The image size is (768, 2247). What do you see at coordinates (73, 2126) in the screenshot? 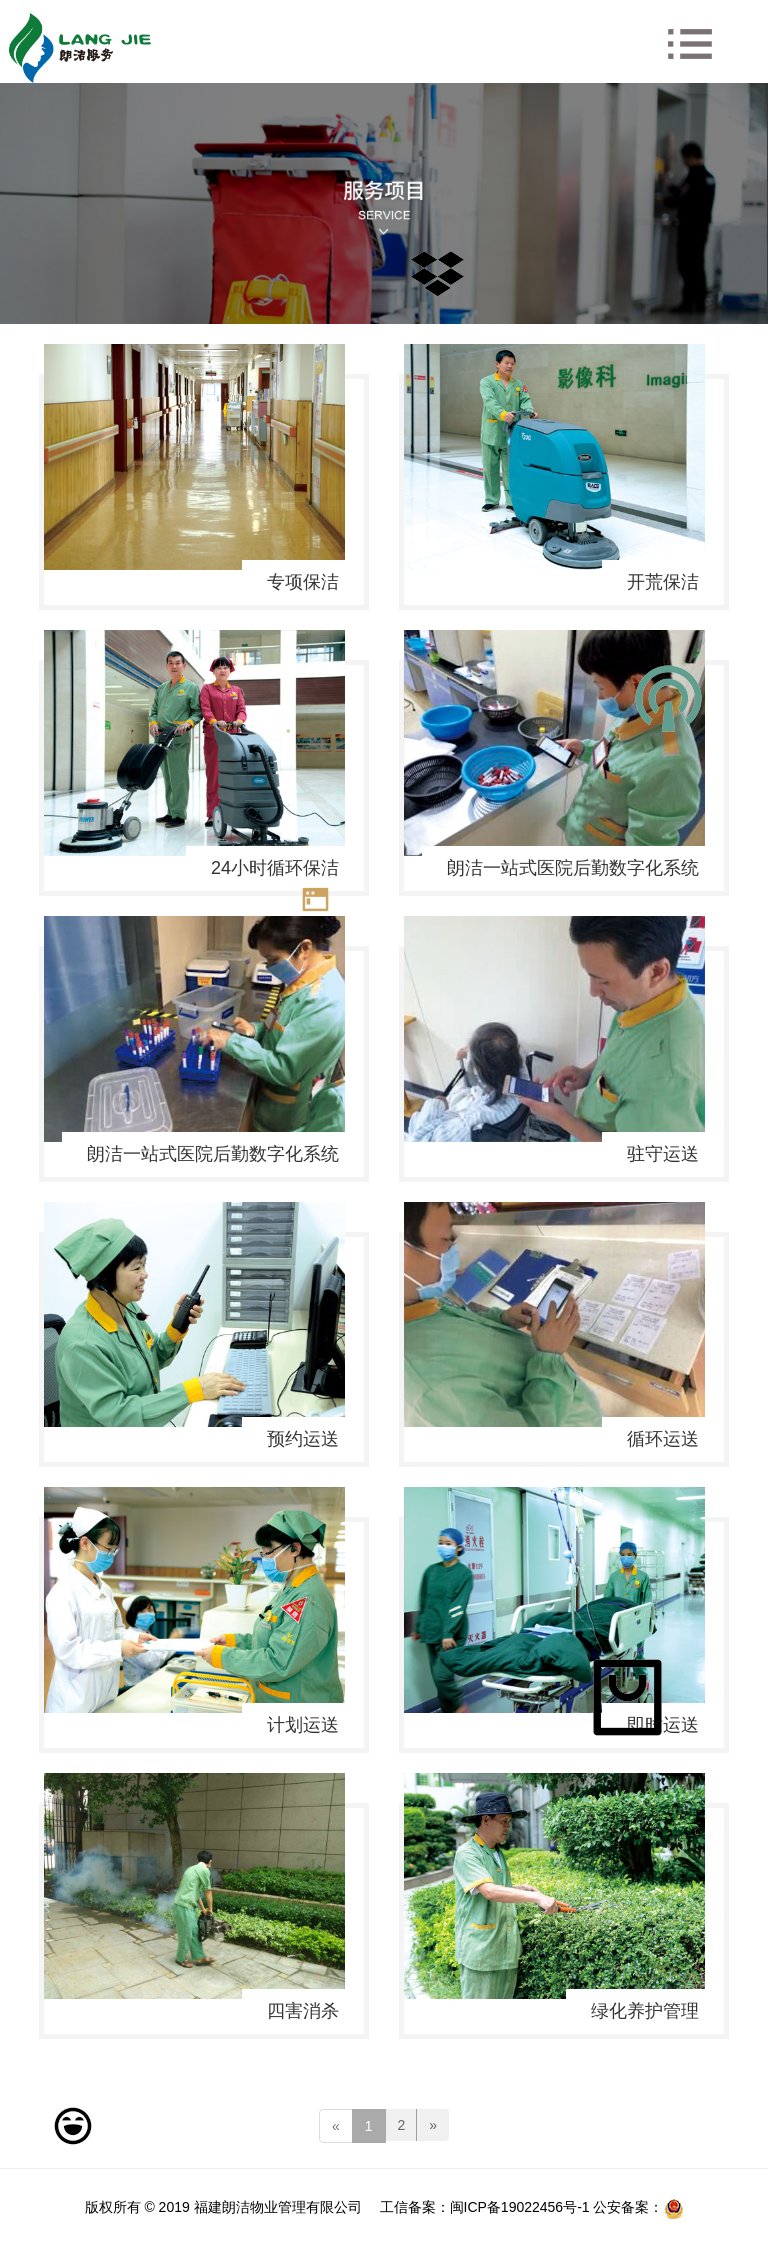
I see `add a laughing reaction to a message` at bounding box center [73, 2126].